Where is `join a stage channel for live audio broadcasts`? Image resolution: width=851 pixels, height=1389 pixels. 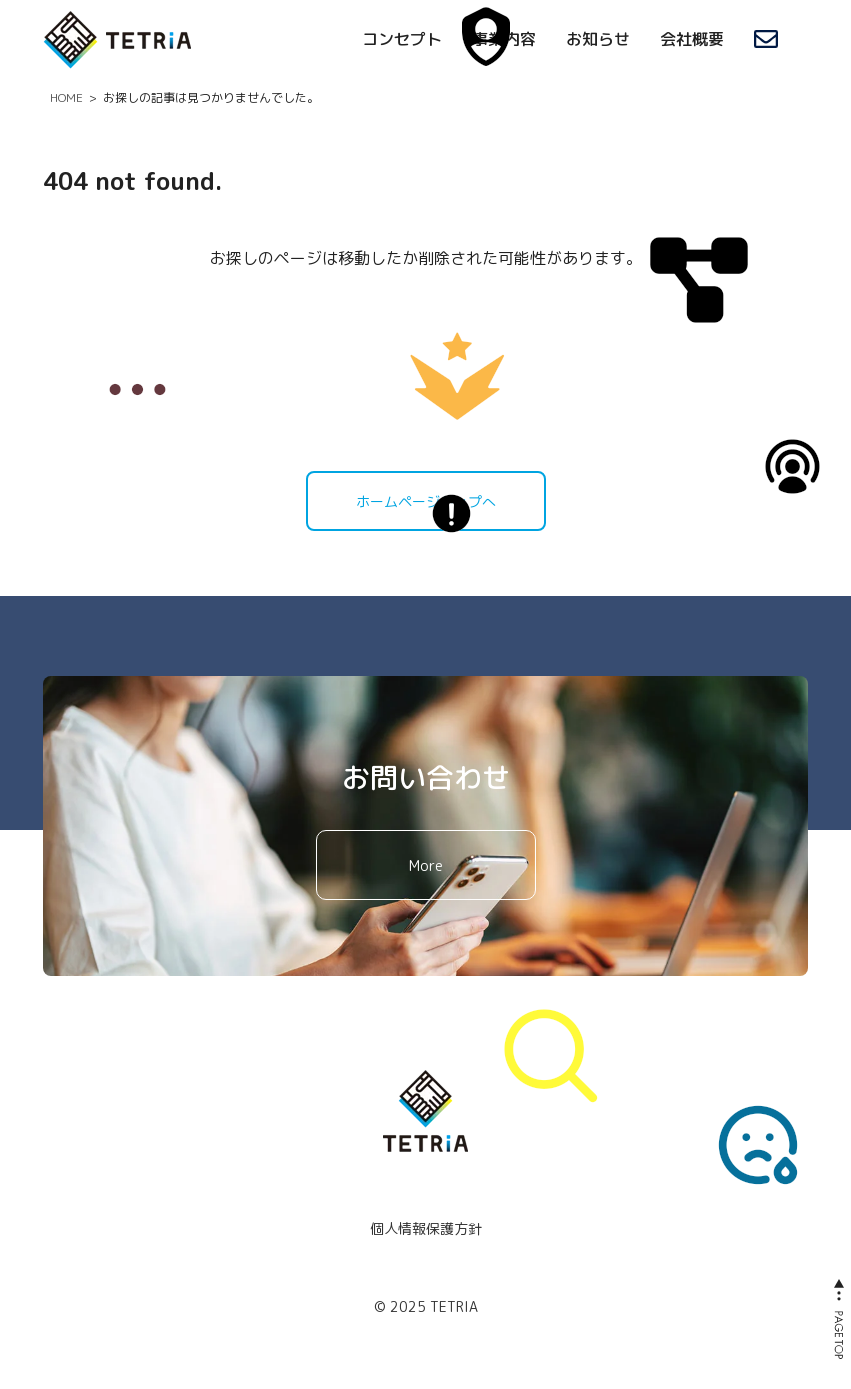
join a stage channel for live audio broadcasts is located at coordinates (792, 466).